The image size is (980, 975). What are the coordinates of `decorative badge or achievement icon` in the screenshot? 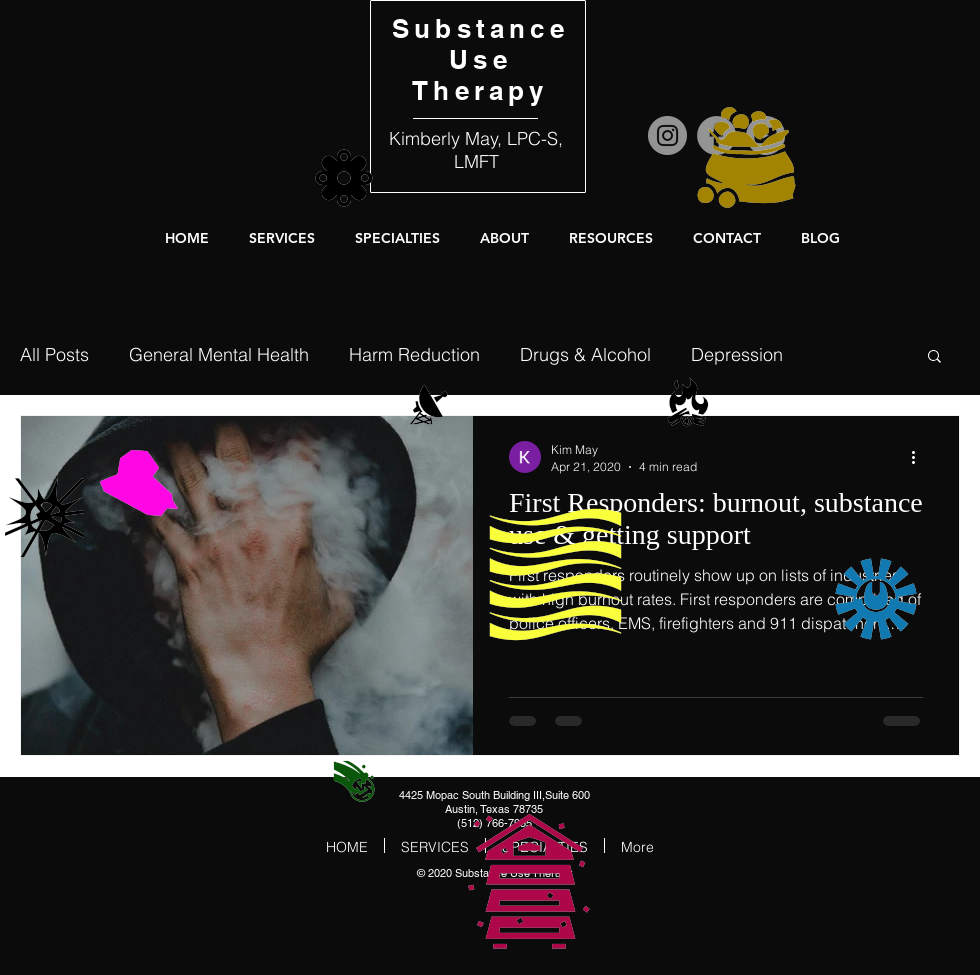 It's located at (344, 178).